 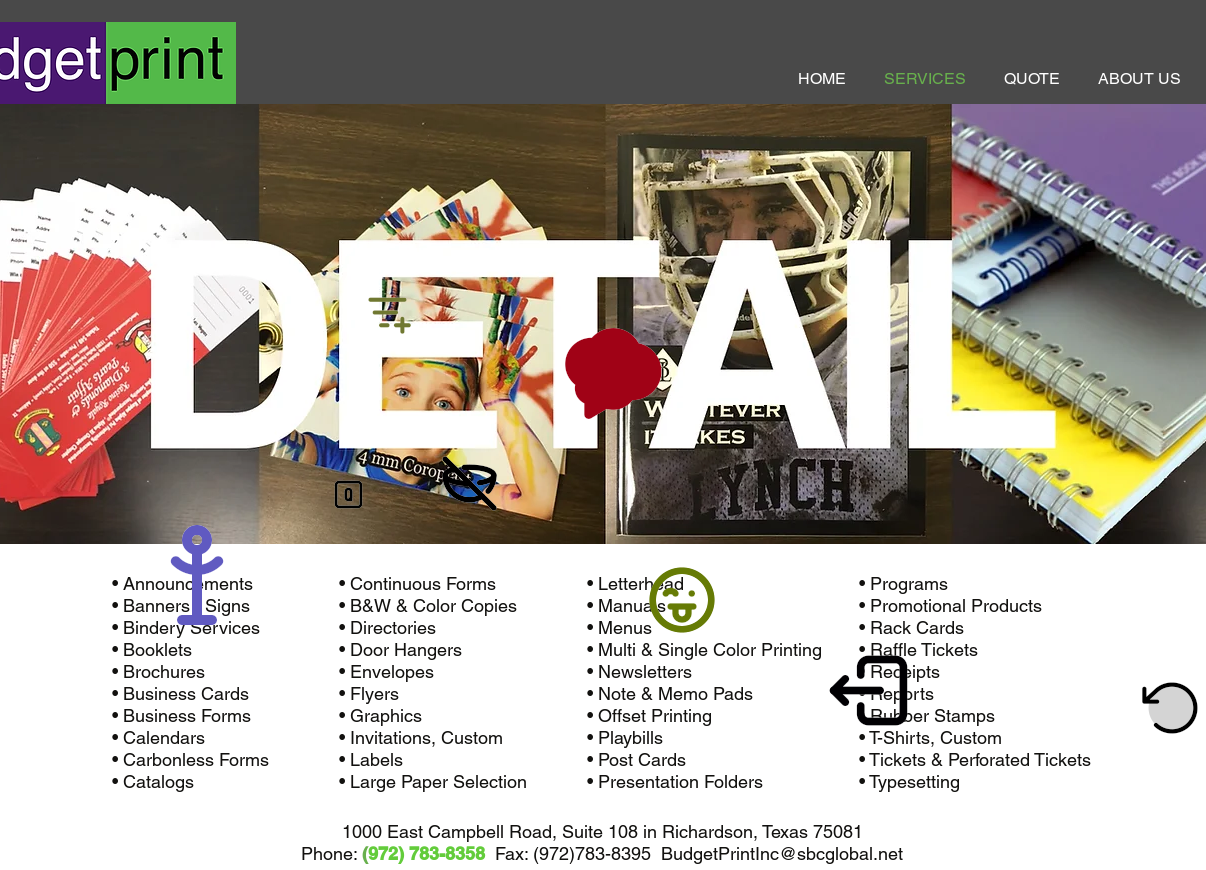 I want to click on undo last action, so click(x=1172, y=708).